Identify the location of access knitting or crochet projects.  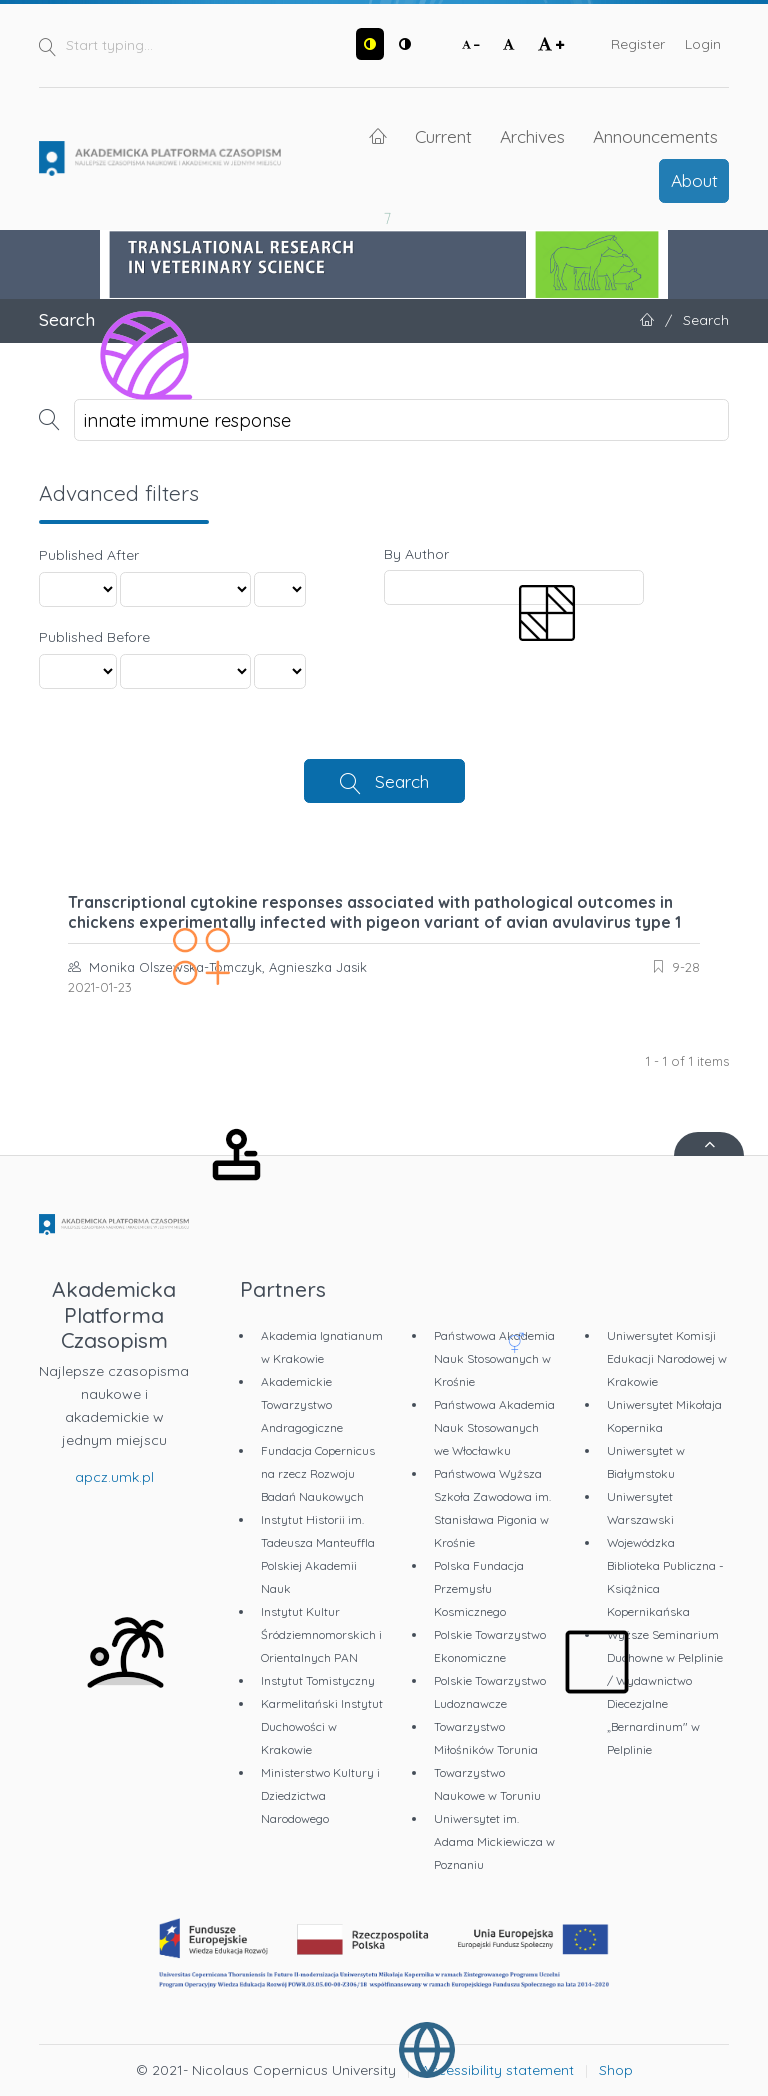
(144, 355).